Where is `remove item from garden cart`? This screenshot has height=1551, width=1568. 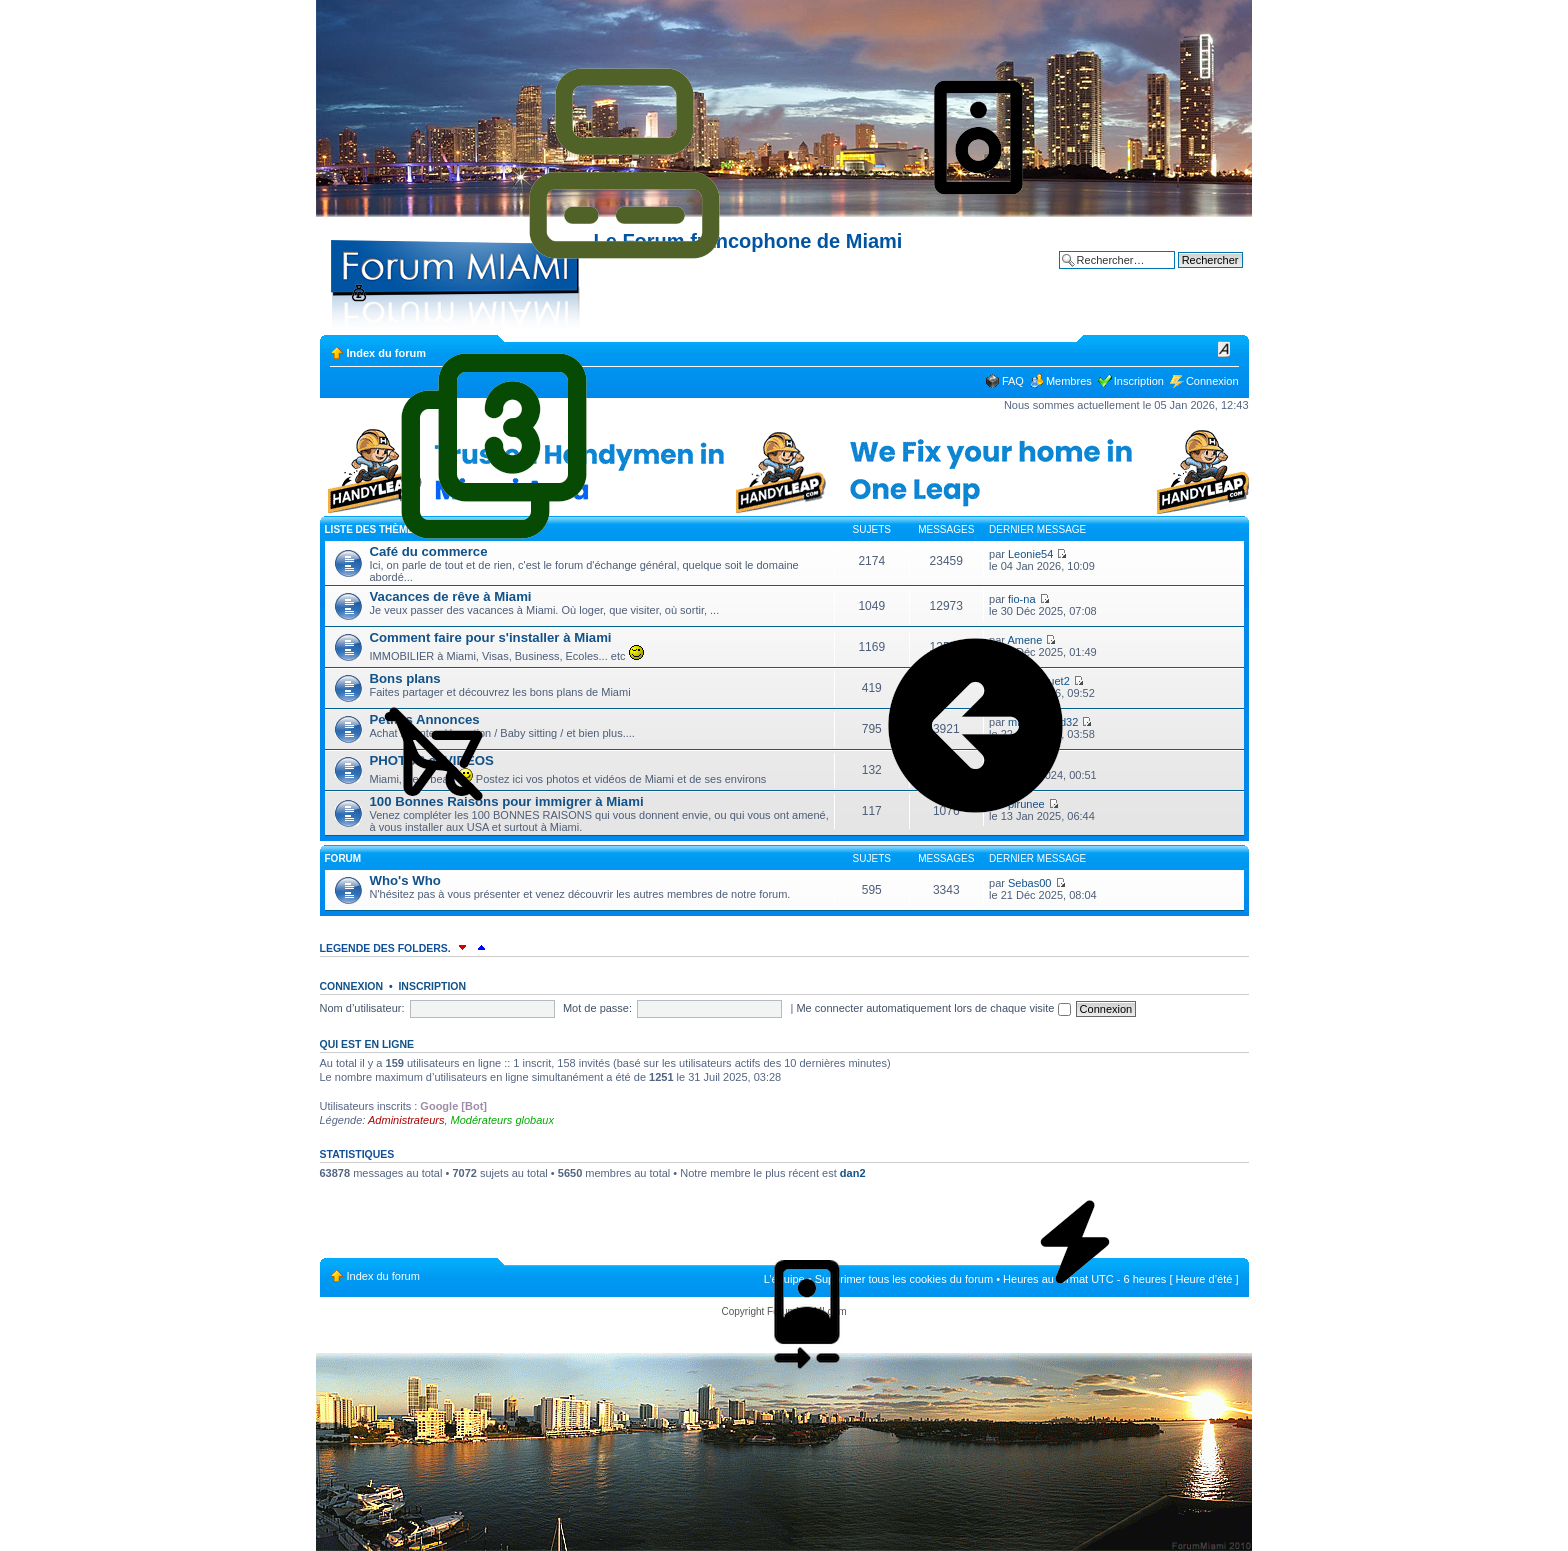
remove item from garden cart is located at coordinates (436, 754).